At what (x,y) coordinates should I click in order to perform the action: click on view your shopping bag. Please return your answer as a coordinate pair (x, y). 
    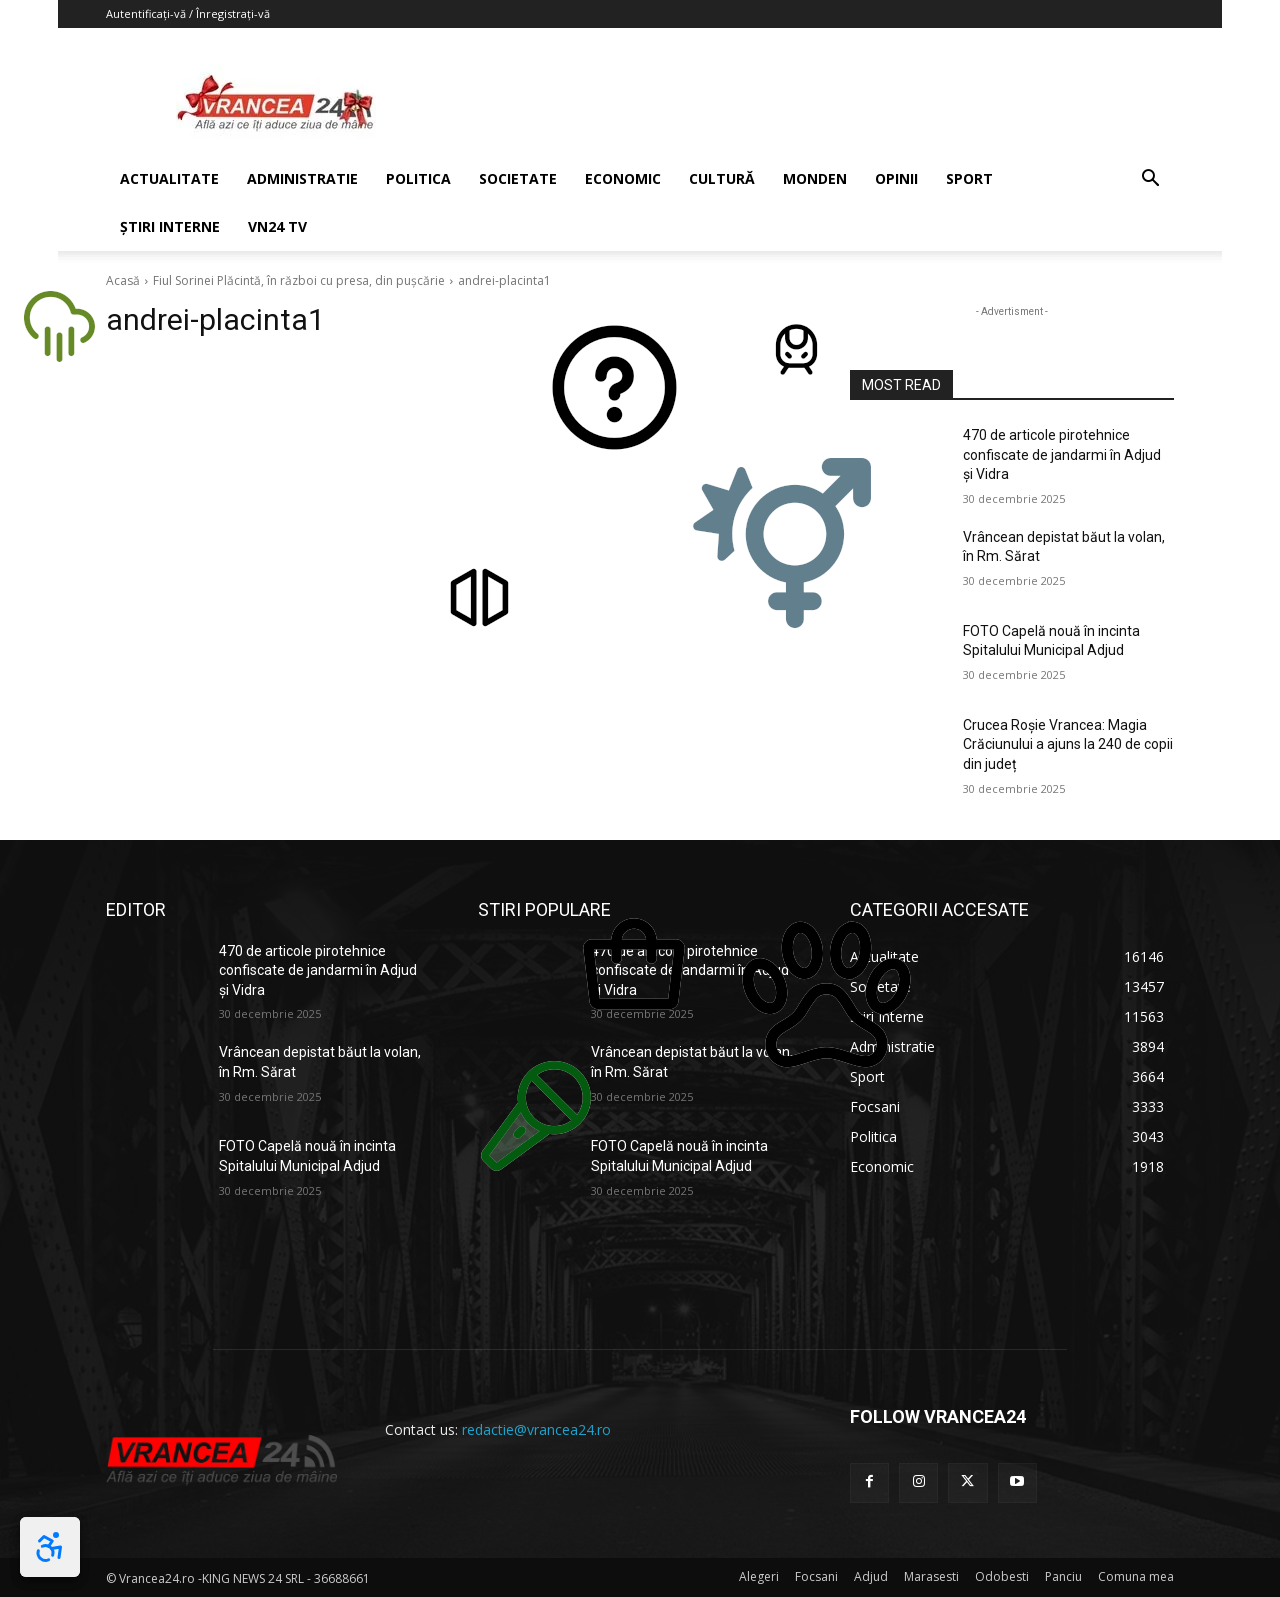
    Looking at the image, I should click on (634, 969).